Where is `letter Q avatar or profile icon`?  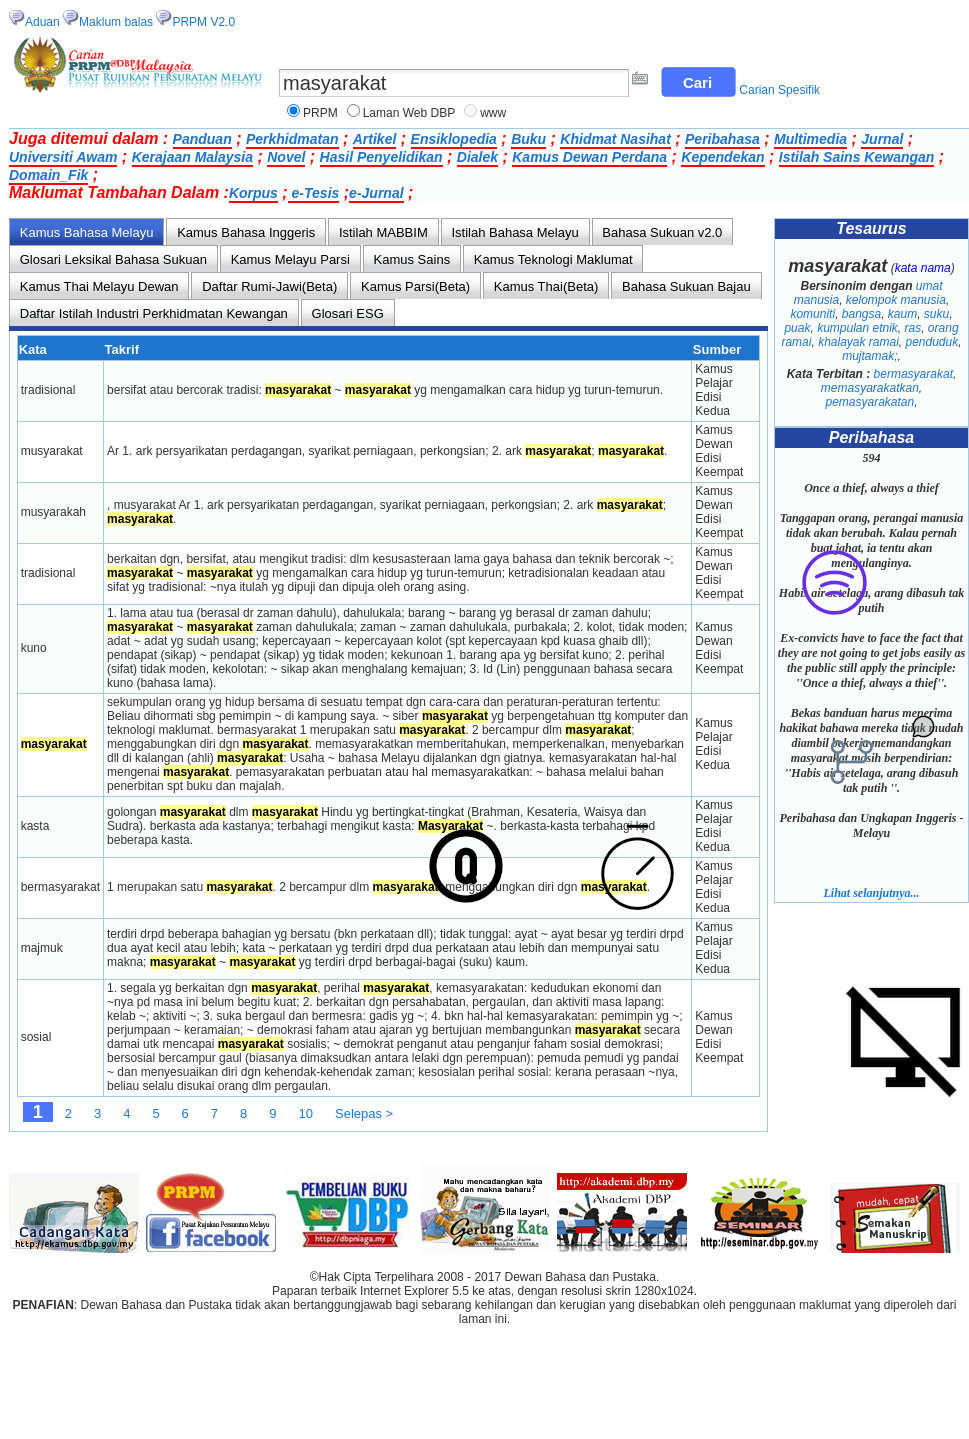
letter Q avatar or profile icon is located at coordinates (466, 866).